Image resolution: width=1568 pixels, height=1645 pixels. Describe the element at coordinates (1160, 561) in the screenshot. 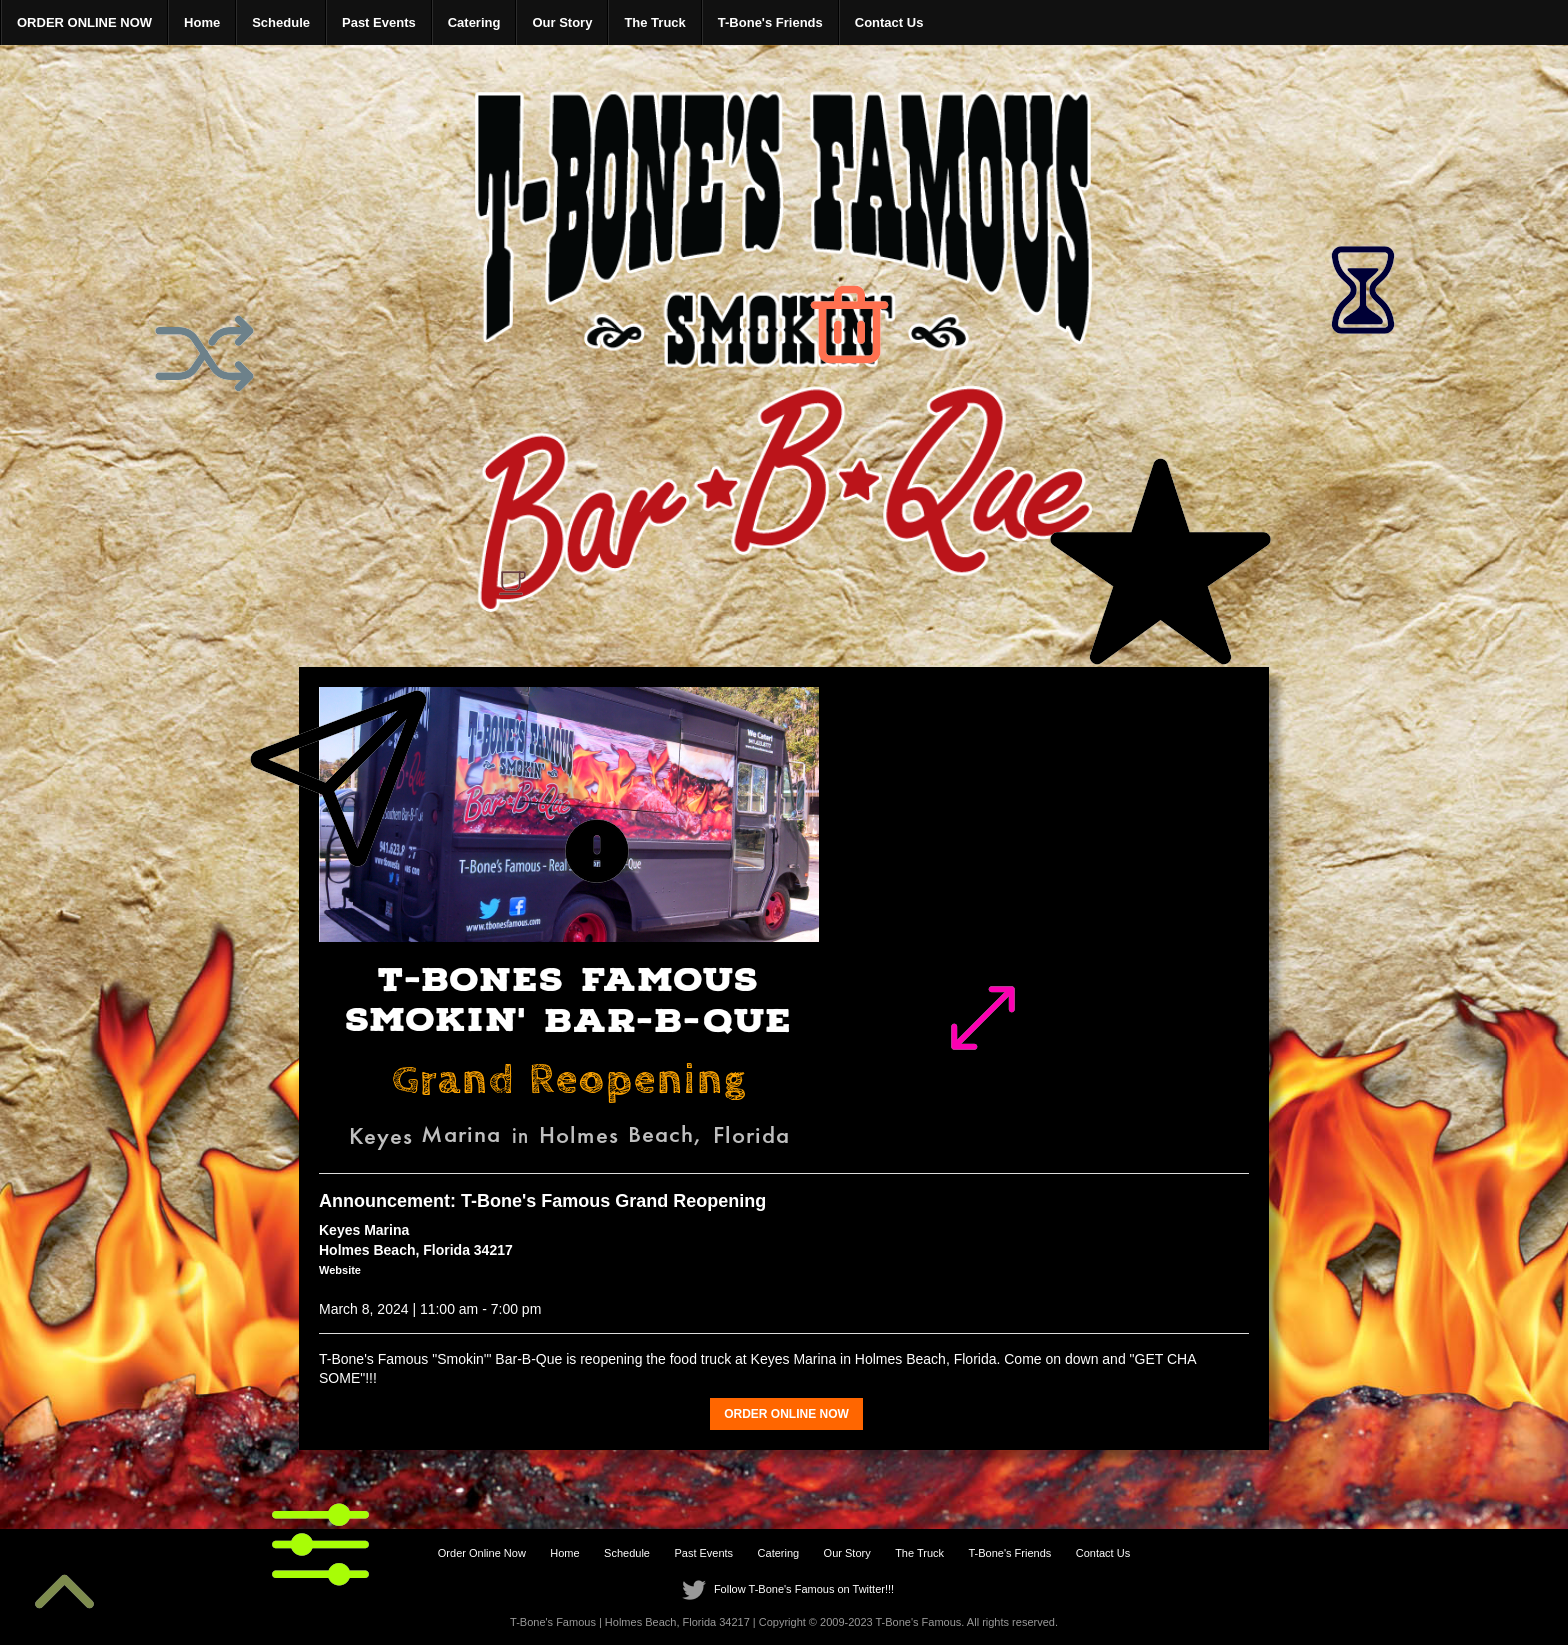

I see `add to favorites` at that location.